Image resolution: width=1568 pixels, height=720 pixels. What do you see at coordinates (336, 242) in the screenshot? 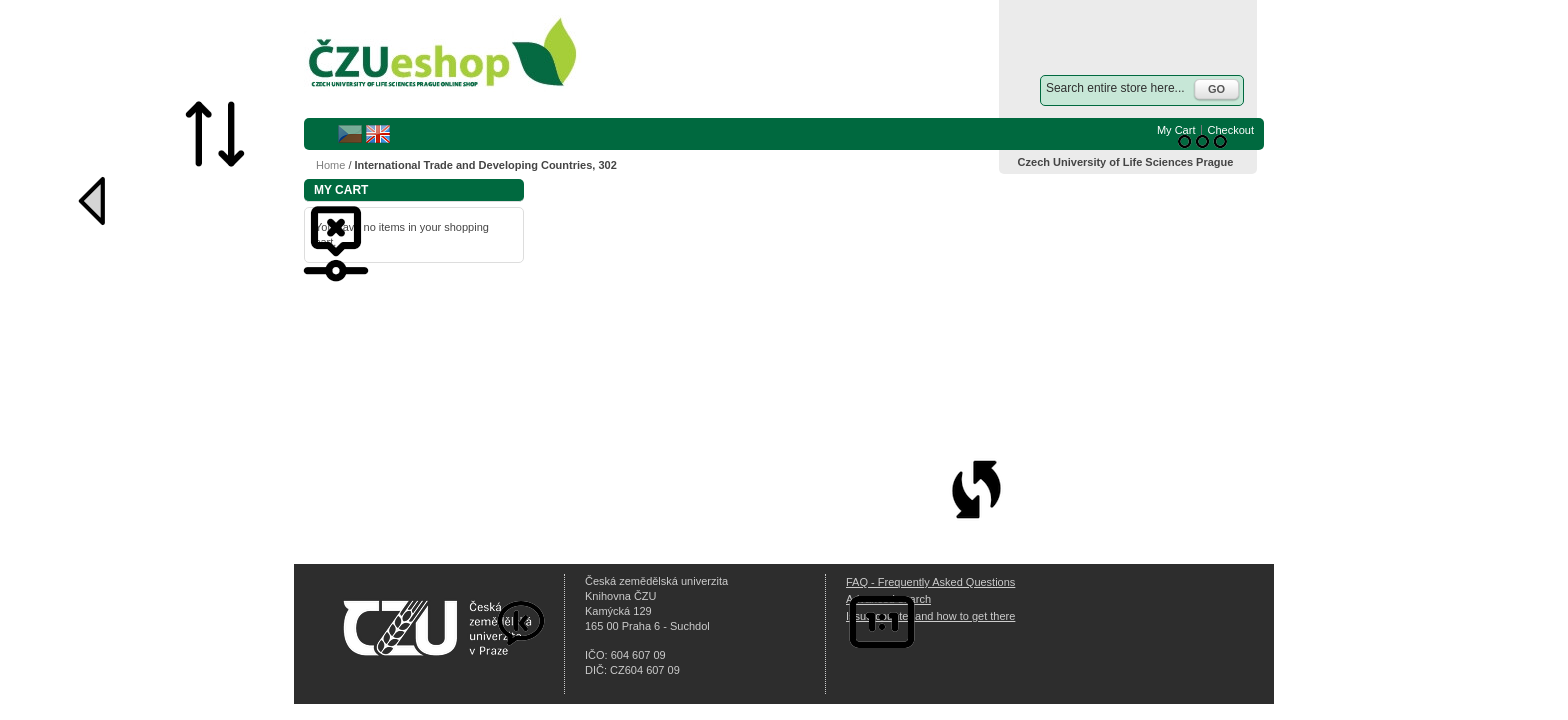
I see `remove an event from the timeline` at bounding box center [336, 242].